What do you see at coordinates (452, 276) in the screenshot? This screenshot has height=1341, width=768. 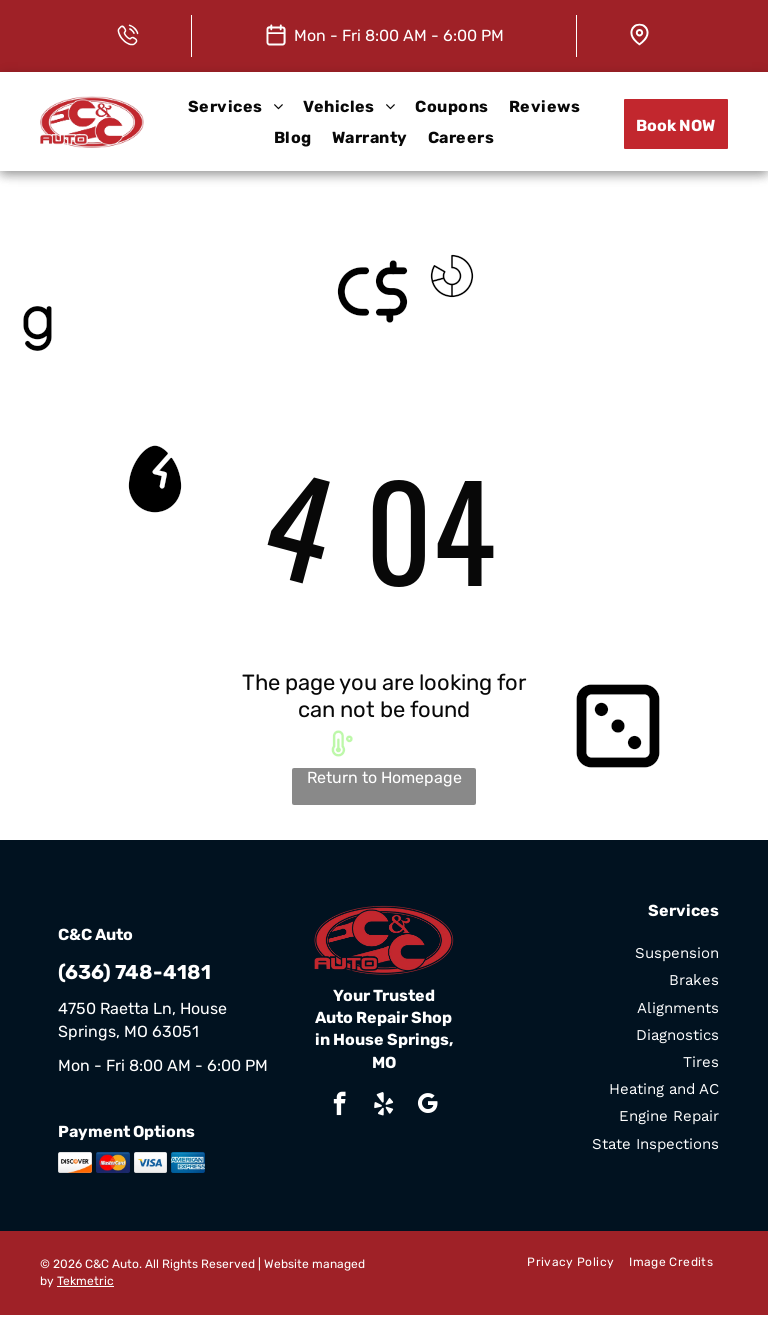 I see `view analytics or statistics breakdown` at bounding box center [452, 276].